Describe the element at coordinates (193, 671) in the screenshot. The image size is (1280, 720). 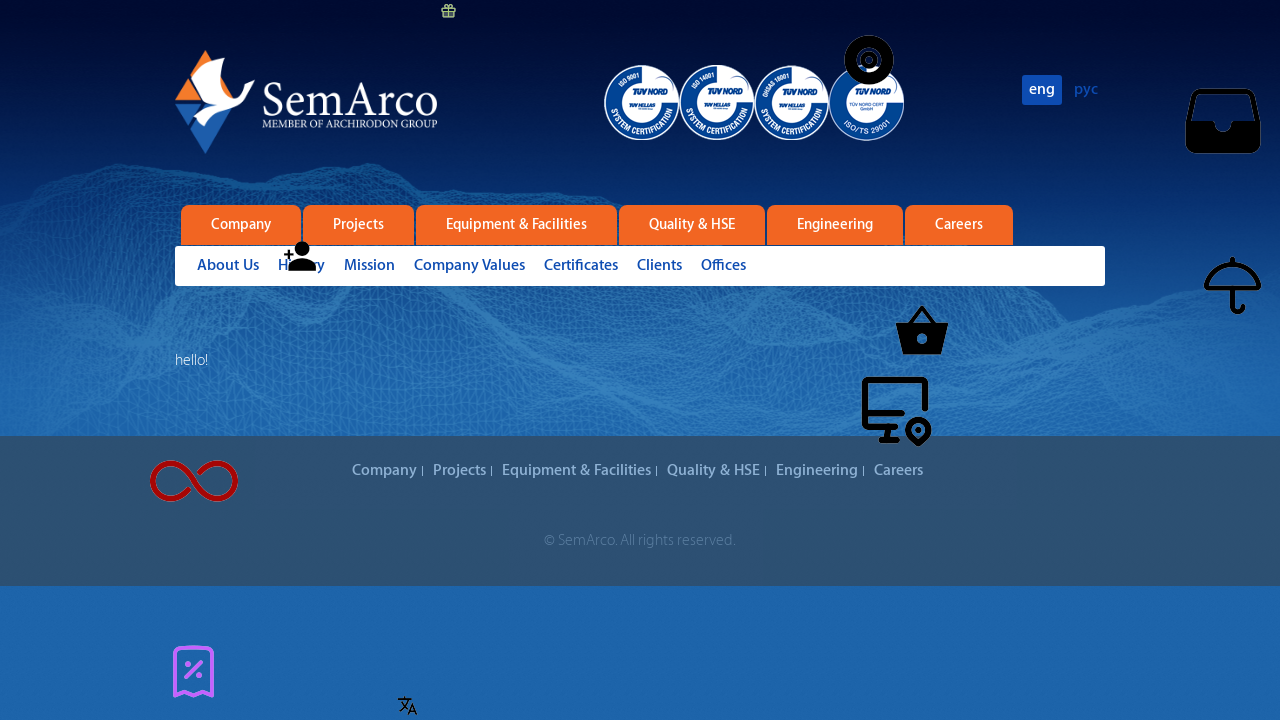
I see `view discount or coupon codes` at that location.